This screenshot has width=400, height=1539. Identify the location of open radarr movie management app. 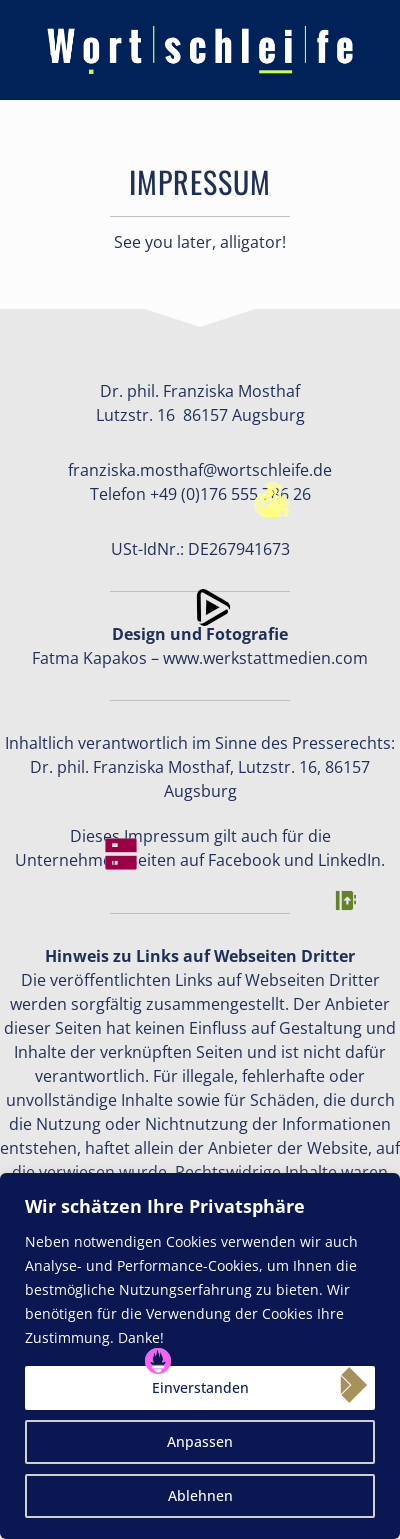
(213, 607).